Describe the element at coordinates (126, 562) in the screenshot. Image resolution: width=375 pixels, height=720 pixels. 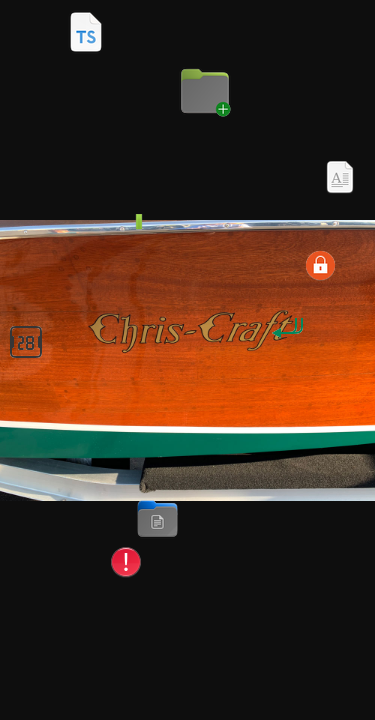
I see `indicates a warning or alert in a dialog` at that location.